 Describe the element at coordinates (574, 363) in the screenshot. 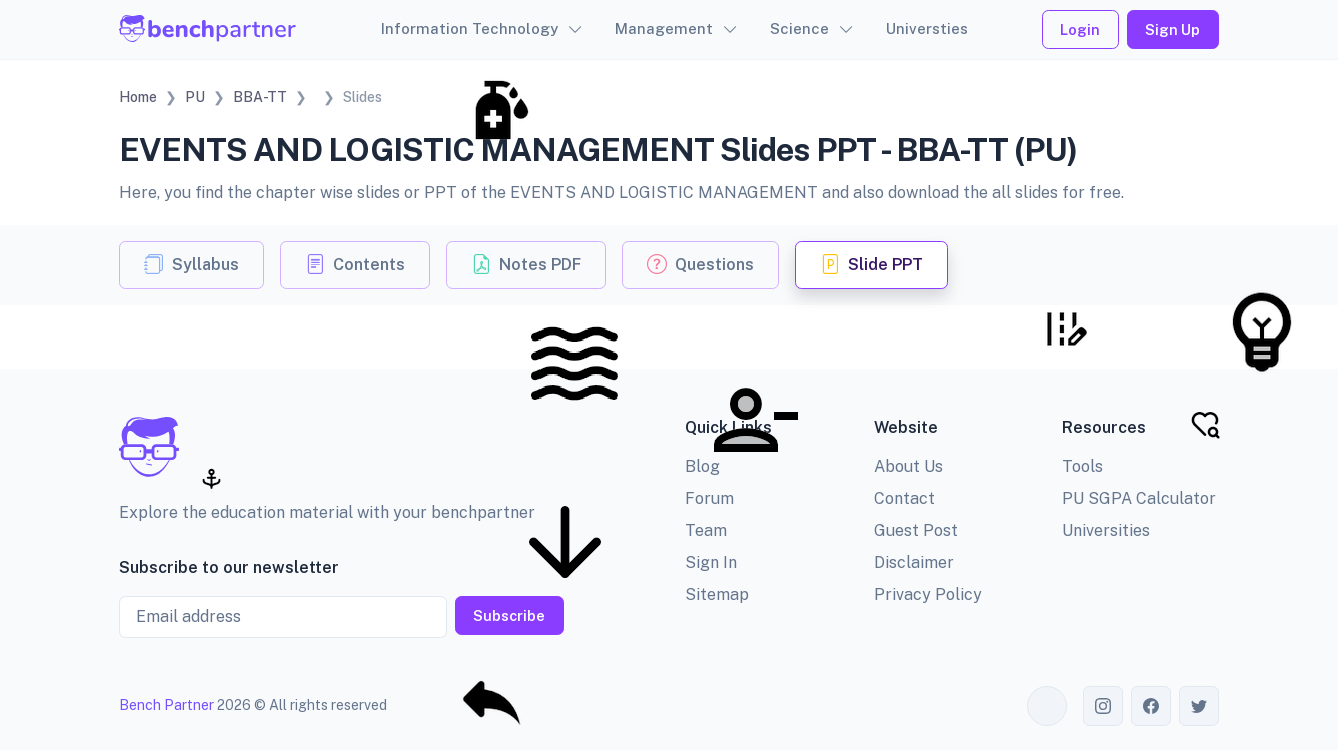

I see `indicates water or aquatic features` at that location.